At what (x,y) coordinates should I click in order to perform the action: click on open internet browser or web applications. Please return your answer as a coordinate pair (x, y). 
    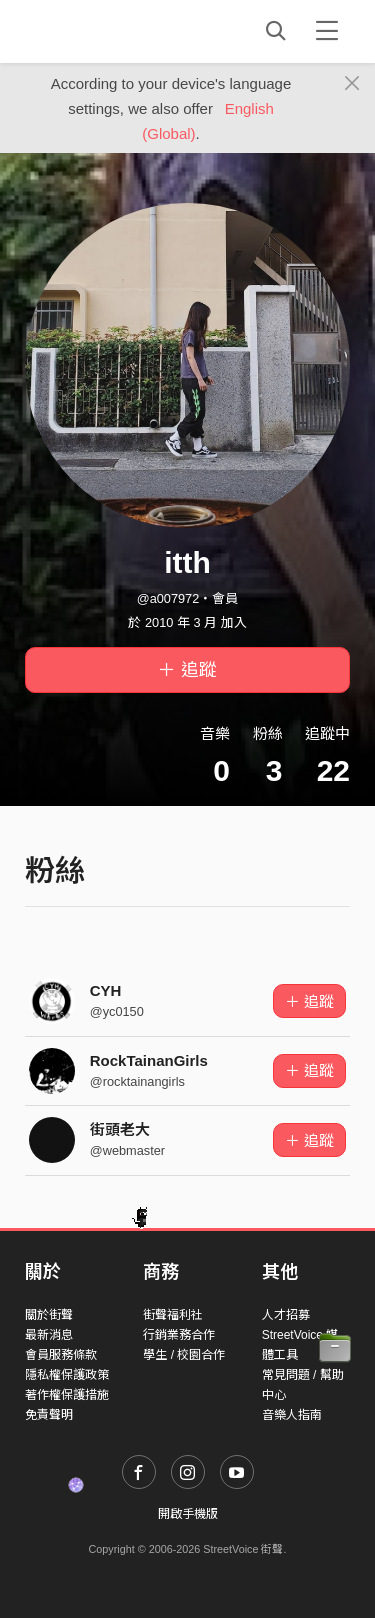
    Looking at the image, I should click on (76, 1485).